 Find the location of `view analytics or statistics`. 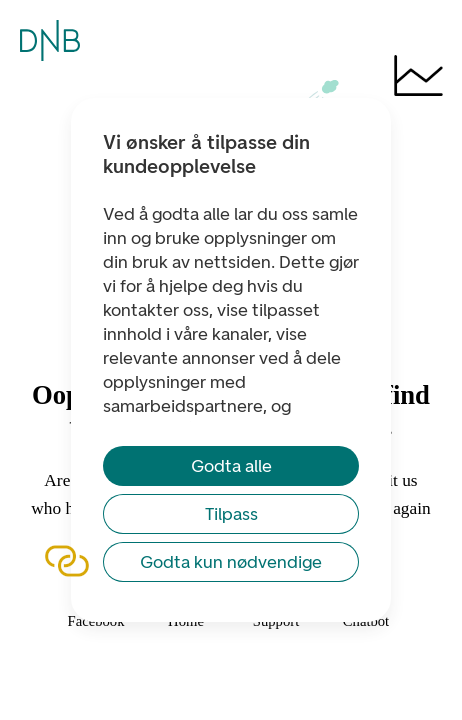

view analytics or statistics is located at coordinates (418, 75).